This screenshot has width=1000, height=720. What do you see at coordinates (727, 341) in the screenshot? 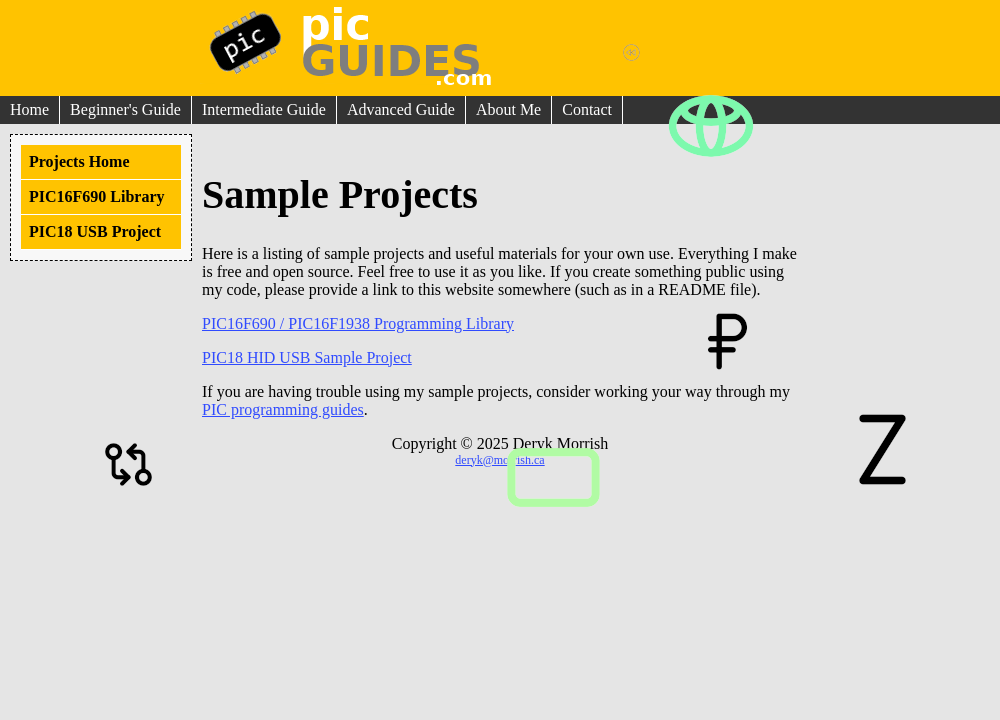
I see `indicates price or amount in russian rubles` at bounding box center [727, 341].